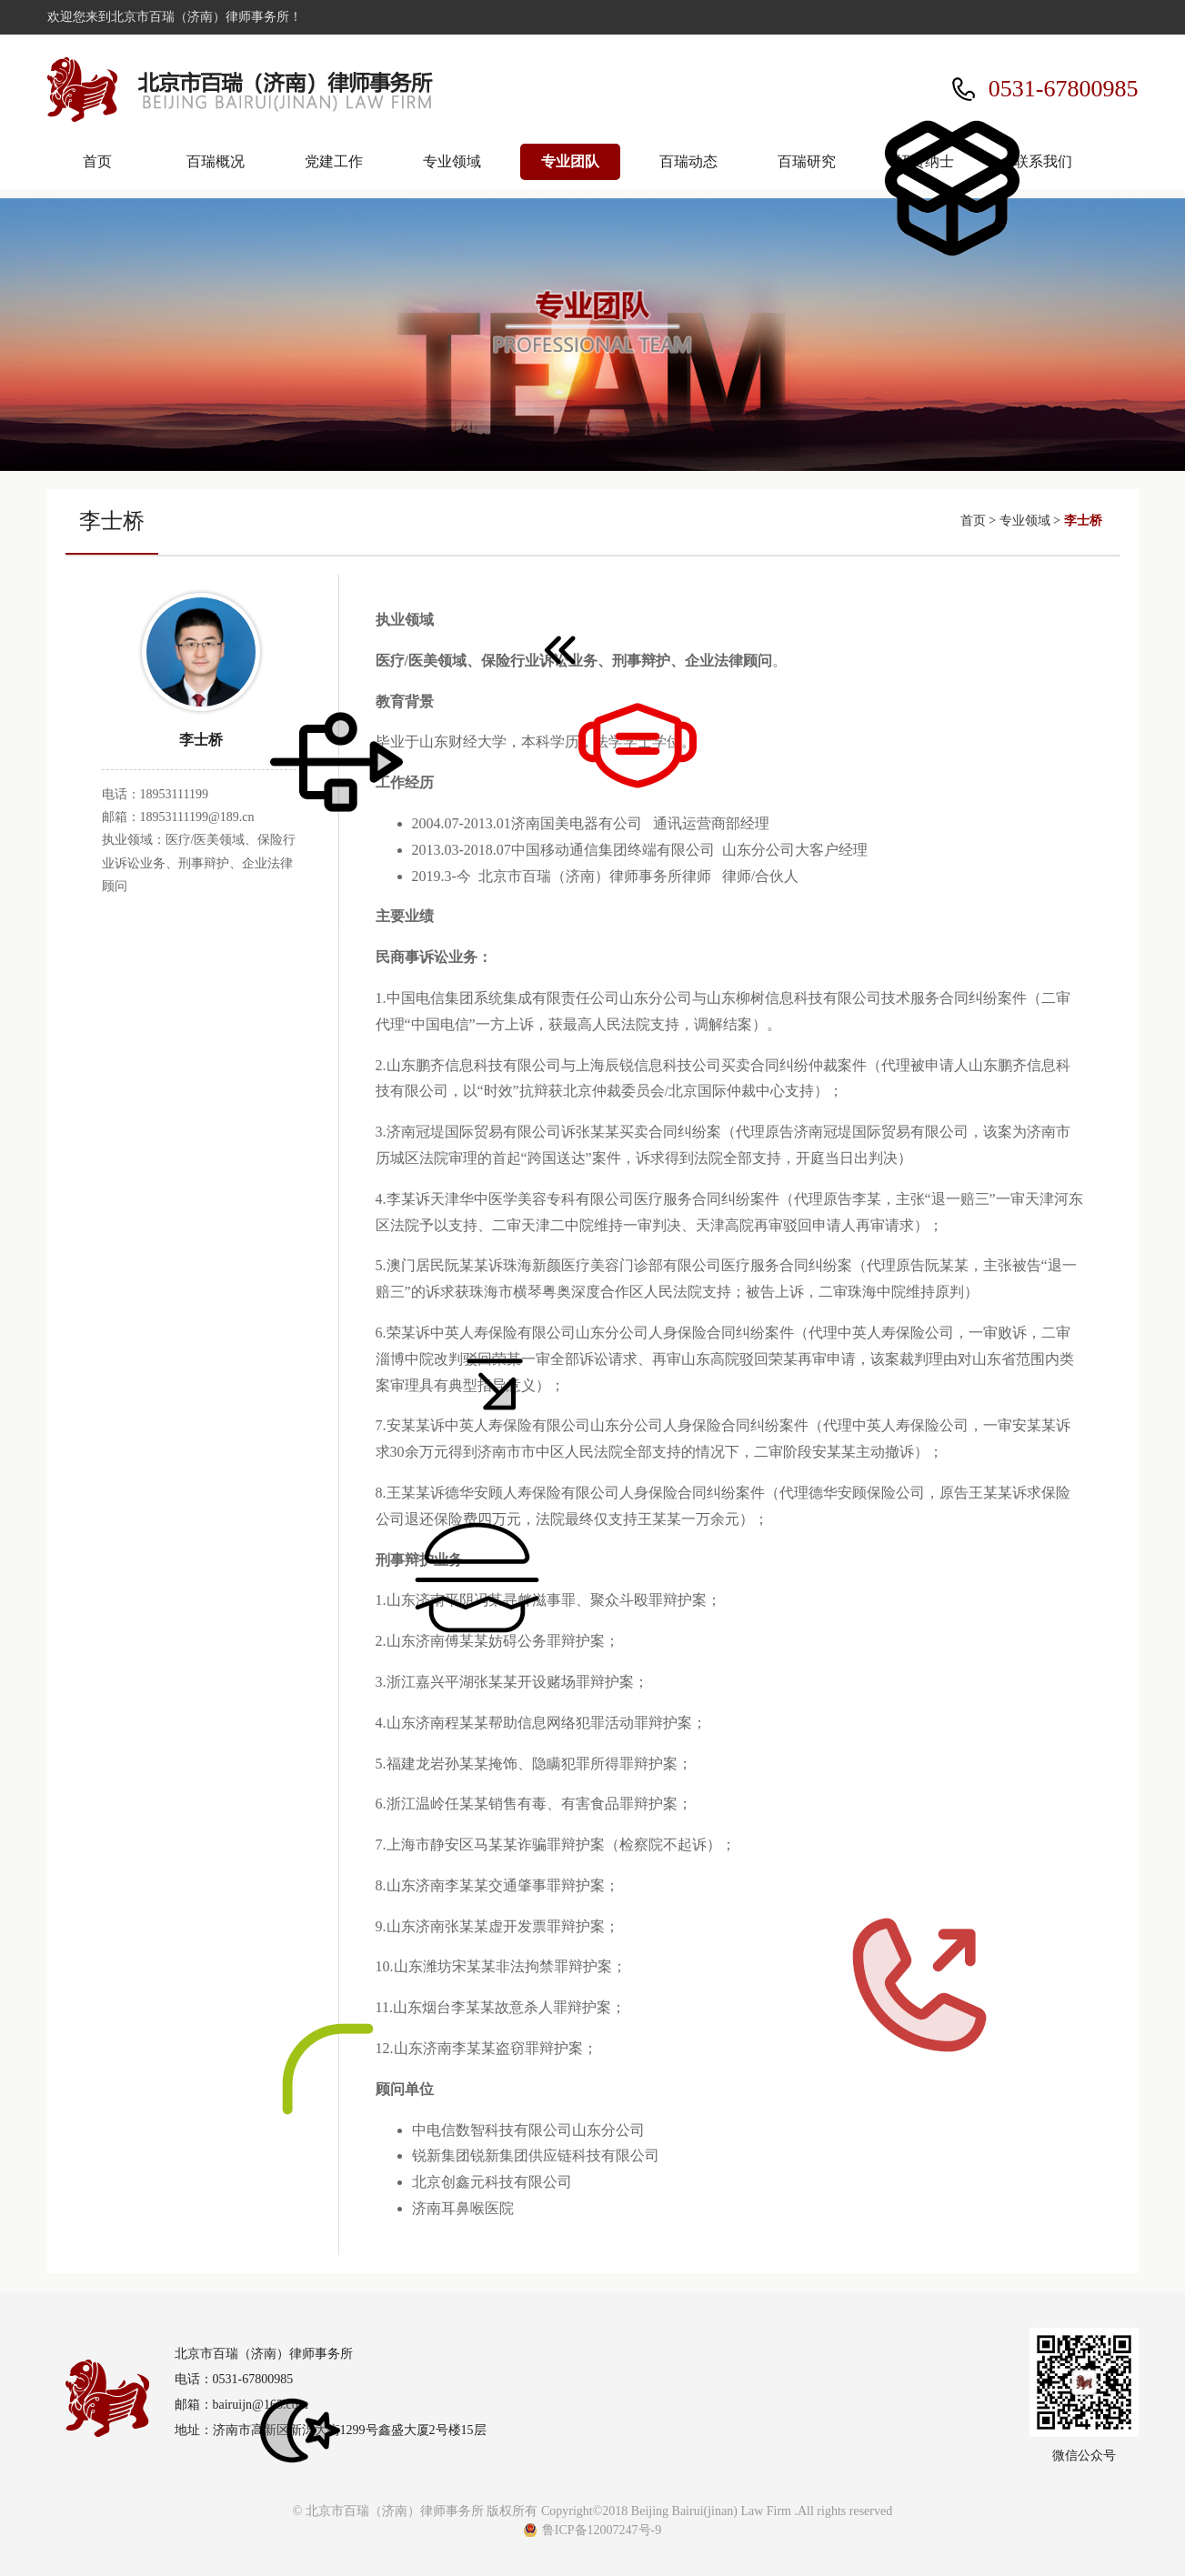  I want to click on apply rounded corner radius to element, so click(327, 2069).